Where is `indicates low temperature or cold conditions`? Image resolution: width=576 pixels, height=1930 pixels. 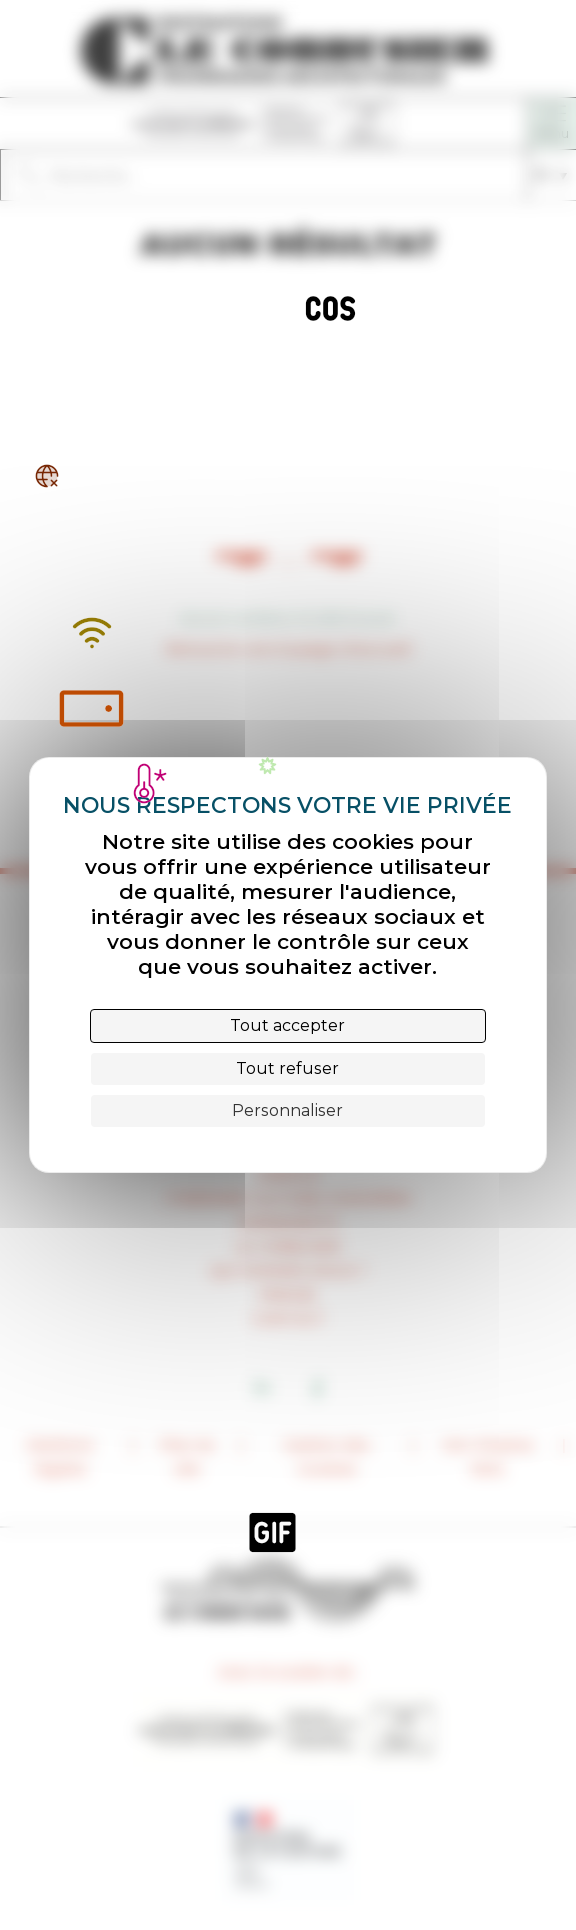 indicates low temperature or cold conditions is located at coordinates (145, 783).